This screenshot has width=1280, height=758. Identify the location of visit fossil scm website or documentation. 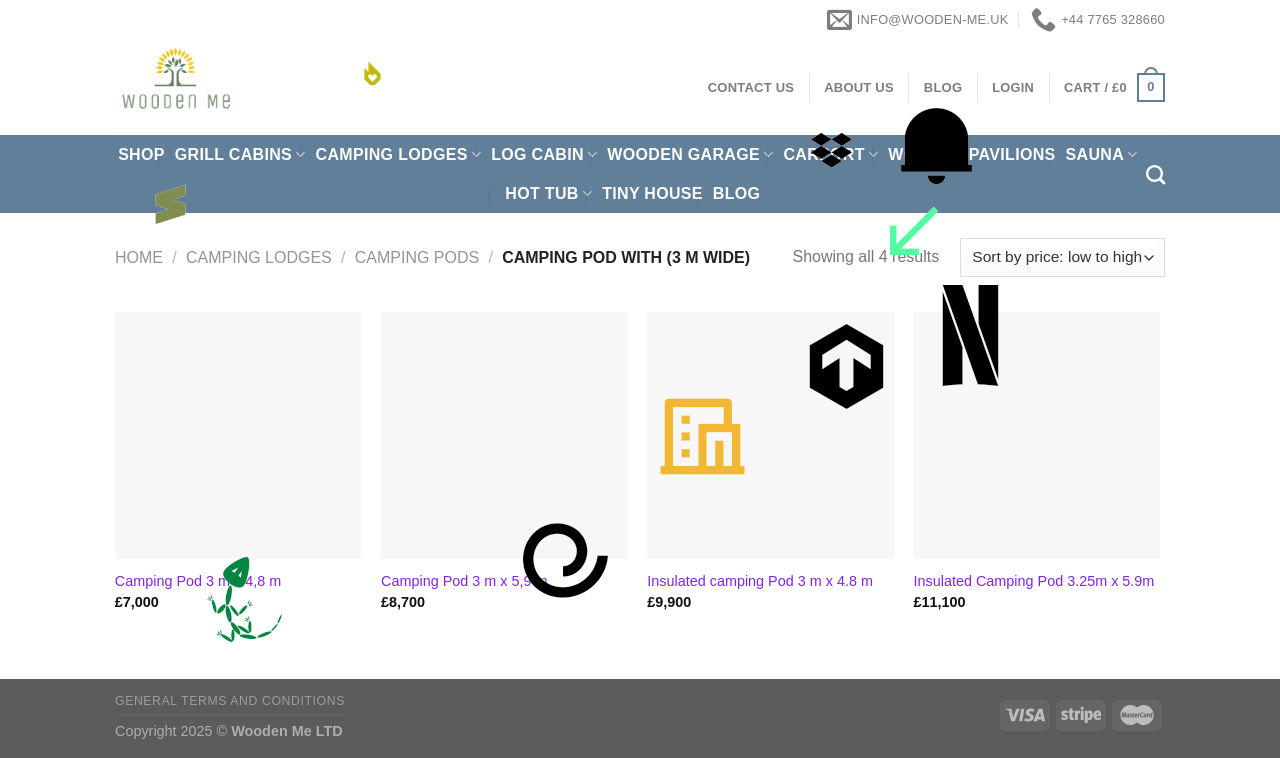
(244, 599).